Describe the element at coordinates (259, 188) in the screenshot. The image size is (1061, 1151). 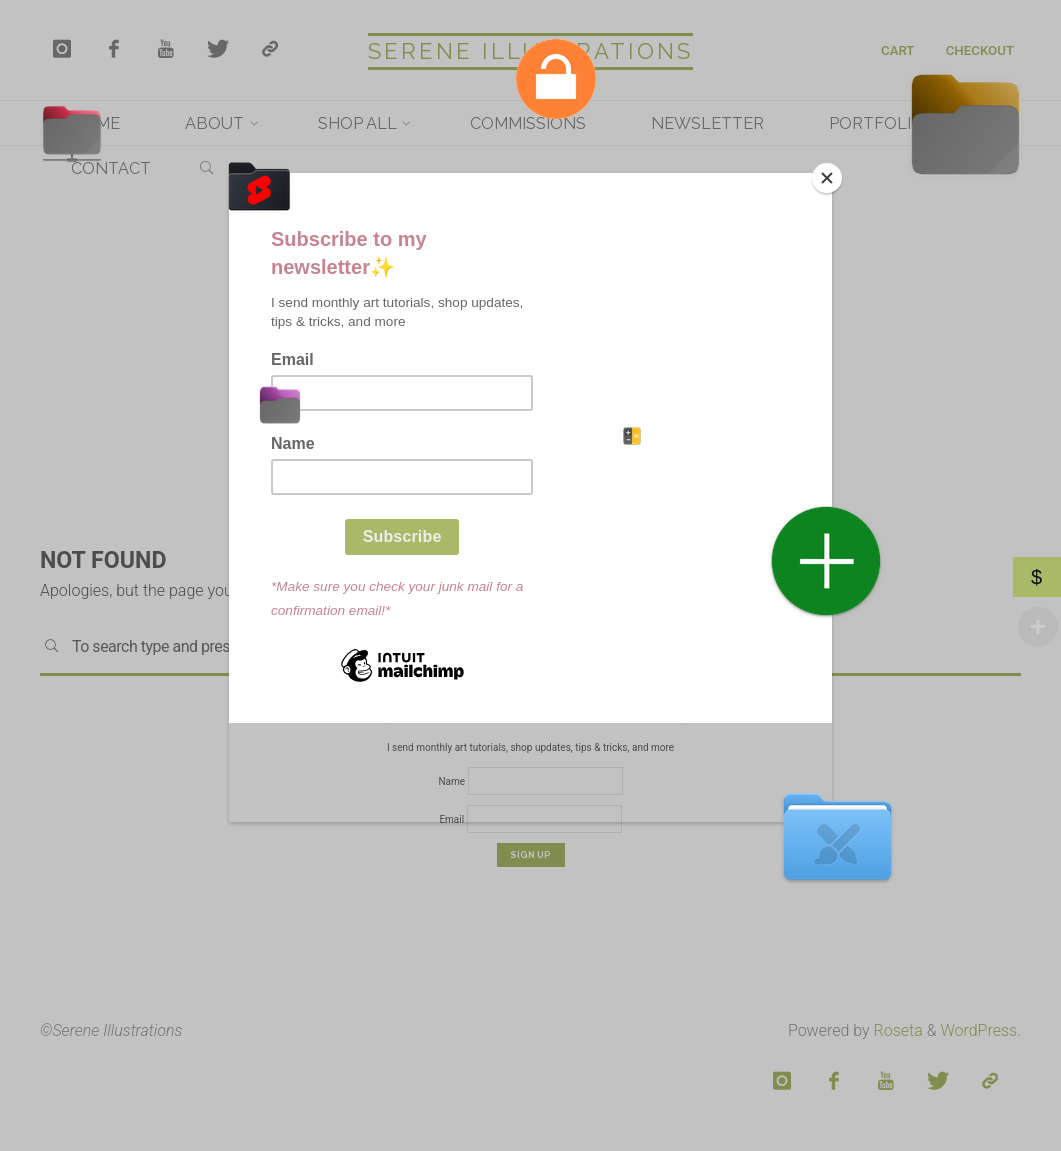
I see `open folder containing youtube shorts downloads` at that location.